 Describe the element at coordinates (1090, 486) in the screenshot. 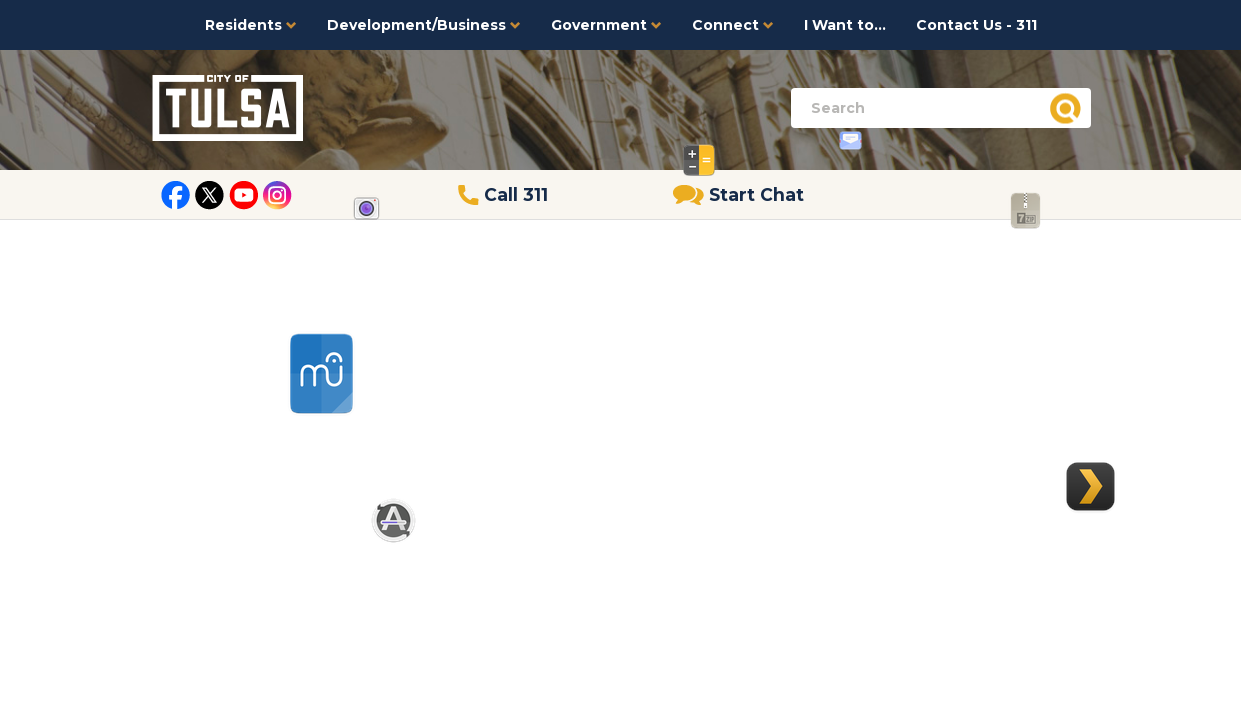

I see `open plex media player` at that location.